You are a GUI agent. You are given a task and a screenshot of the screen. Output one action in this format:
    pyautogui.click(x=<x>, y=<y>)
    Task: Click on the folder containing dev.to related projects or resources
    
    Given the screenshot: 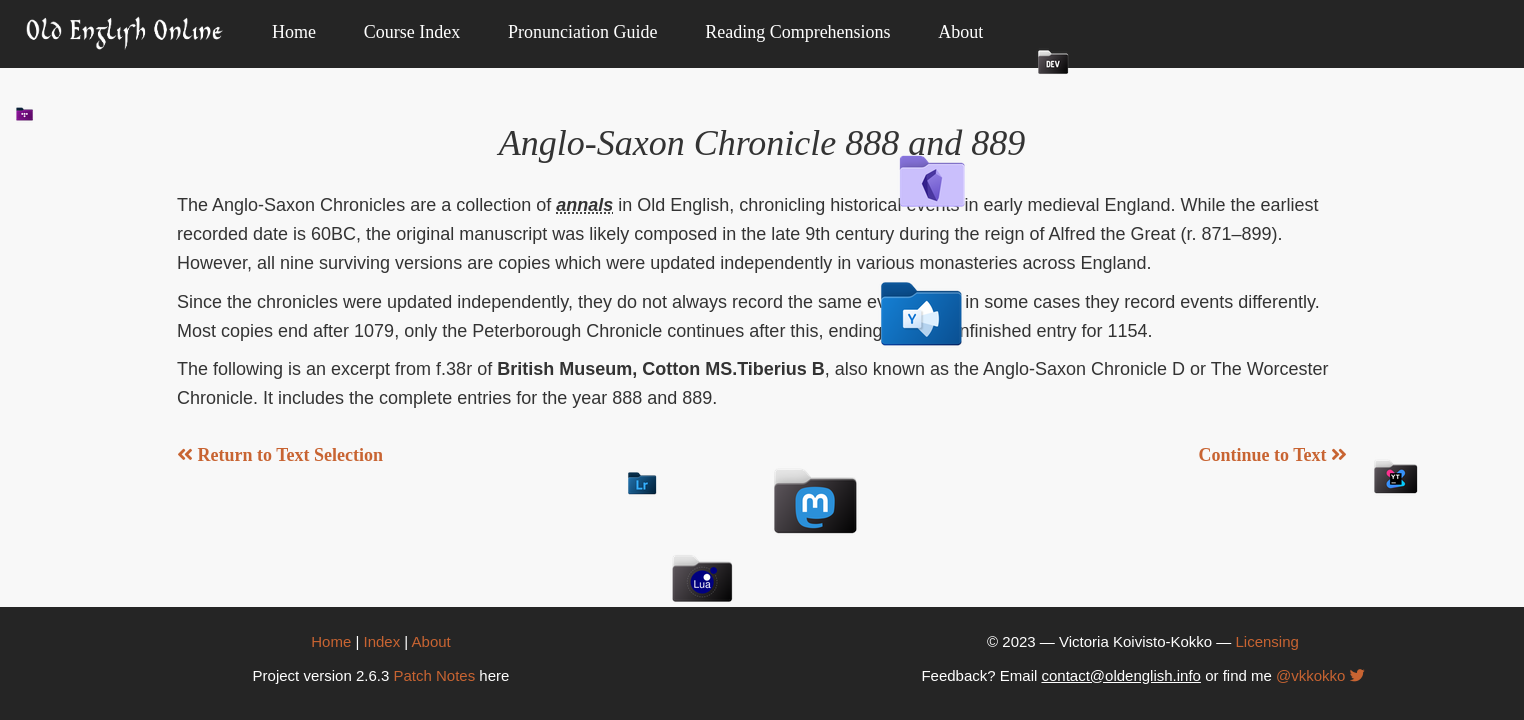 What is the action you would take?
    pyautogui.click(x=1053, y=63)
    